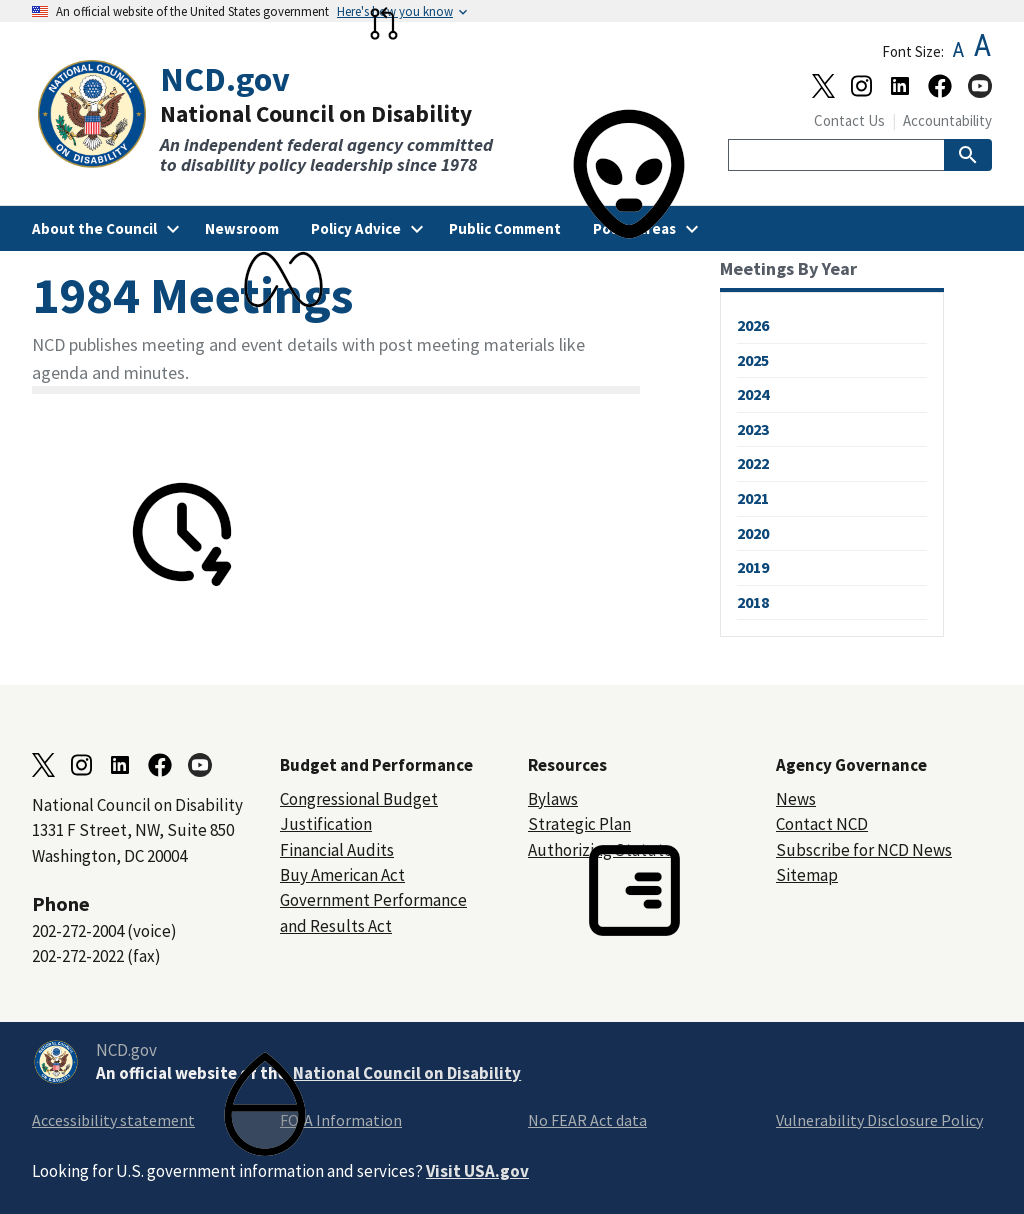 Image resolution: width=1024 pixels, height=1214 pixels. What do you see at coordinates (634, 890) in the screenshot?
I see `align content to the right middle of a container` at bounding box center [634, 890].